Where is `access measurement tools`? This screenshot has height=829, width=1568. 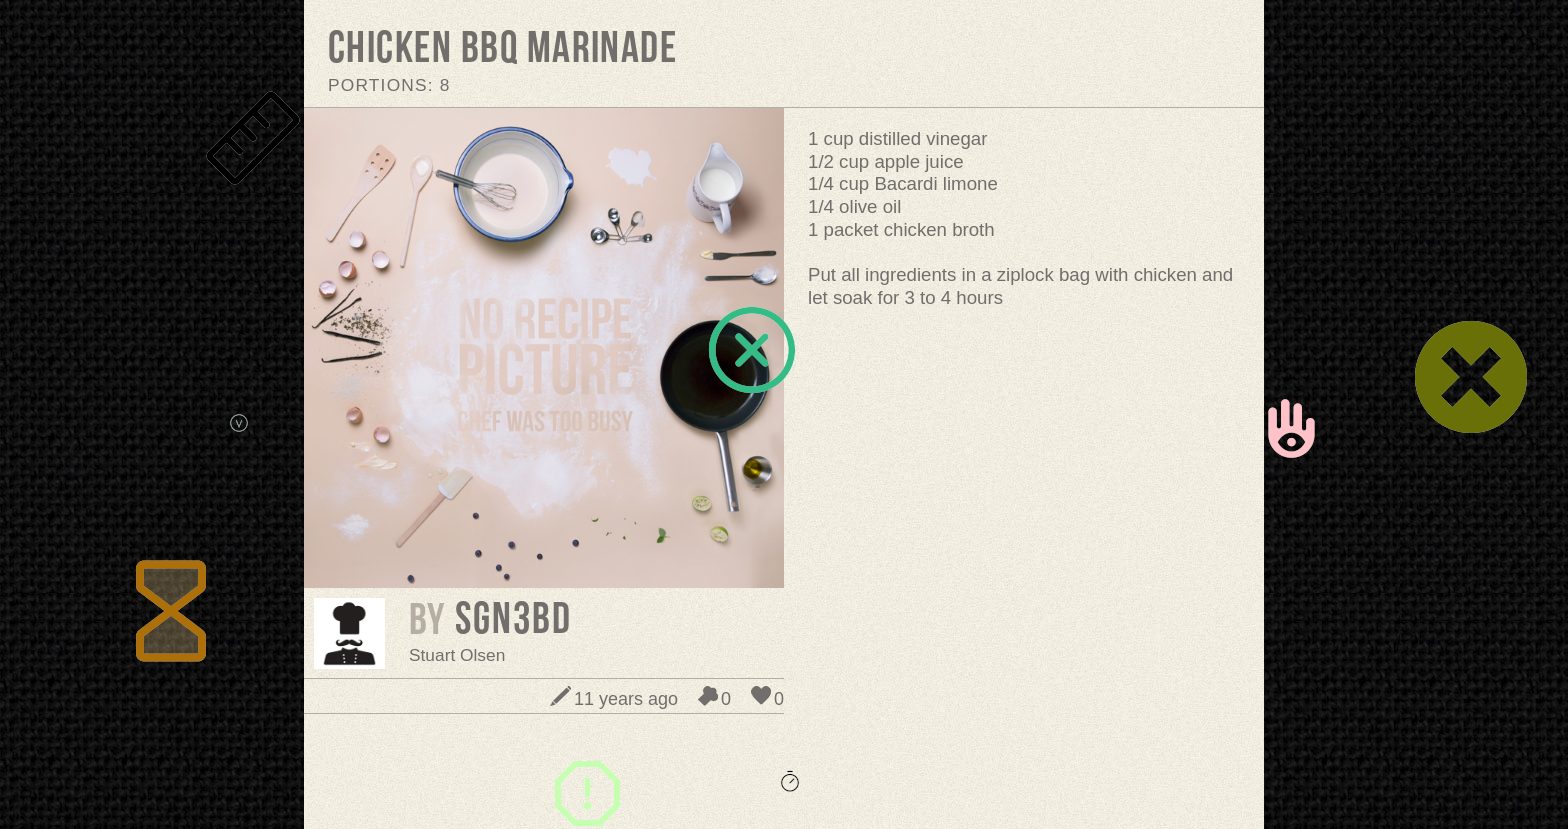
access measurement tools is located at coordinates (253, 138).